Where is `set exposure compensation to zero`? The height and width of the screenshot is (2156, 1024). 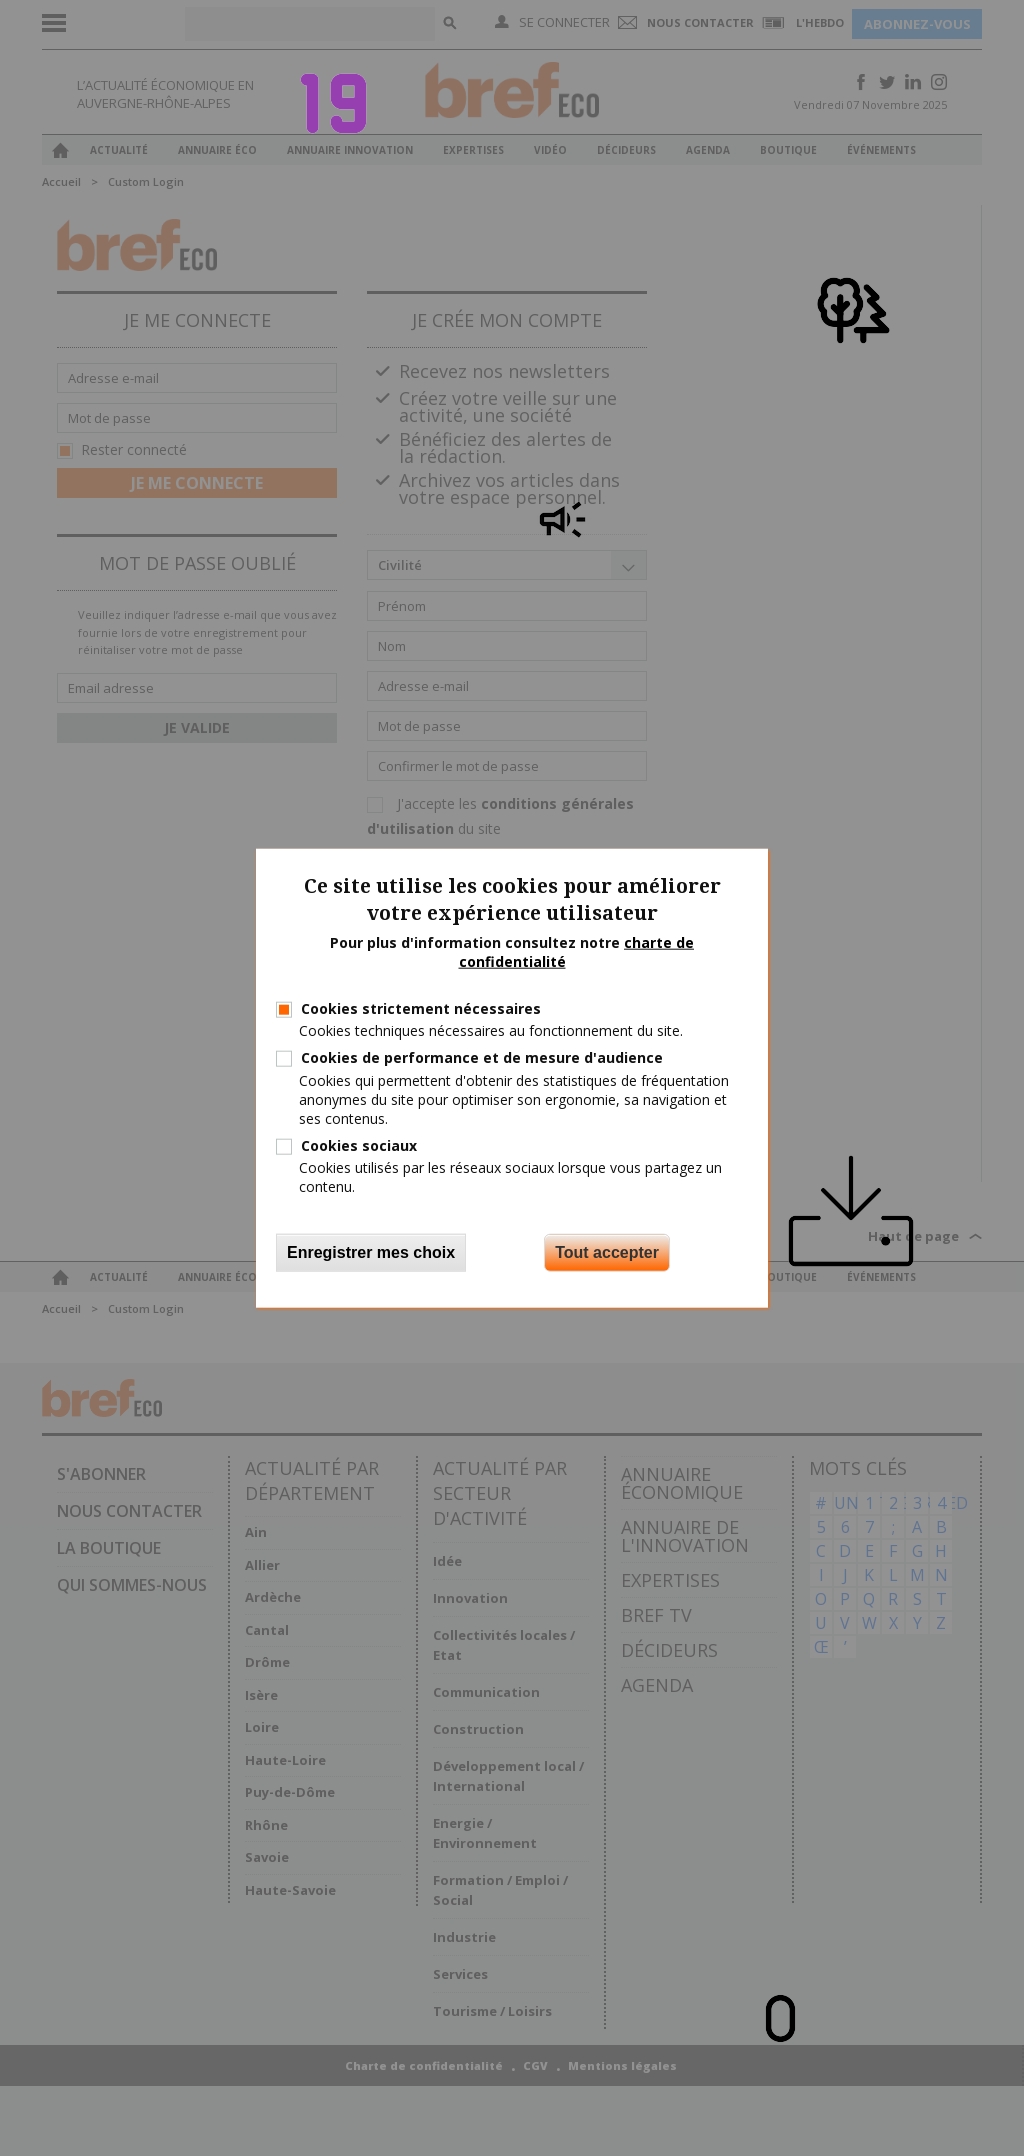 set exposure compensation to zero is located at coordinates (780, 2018).